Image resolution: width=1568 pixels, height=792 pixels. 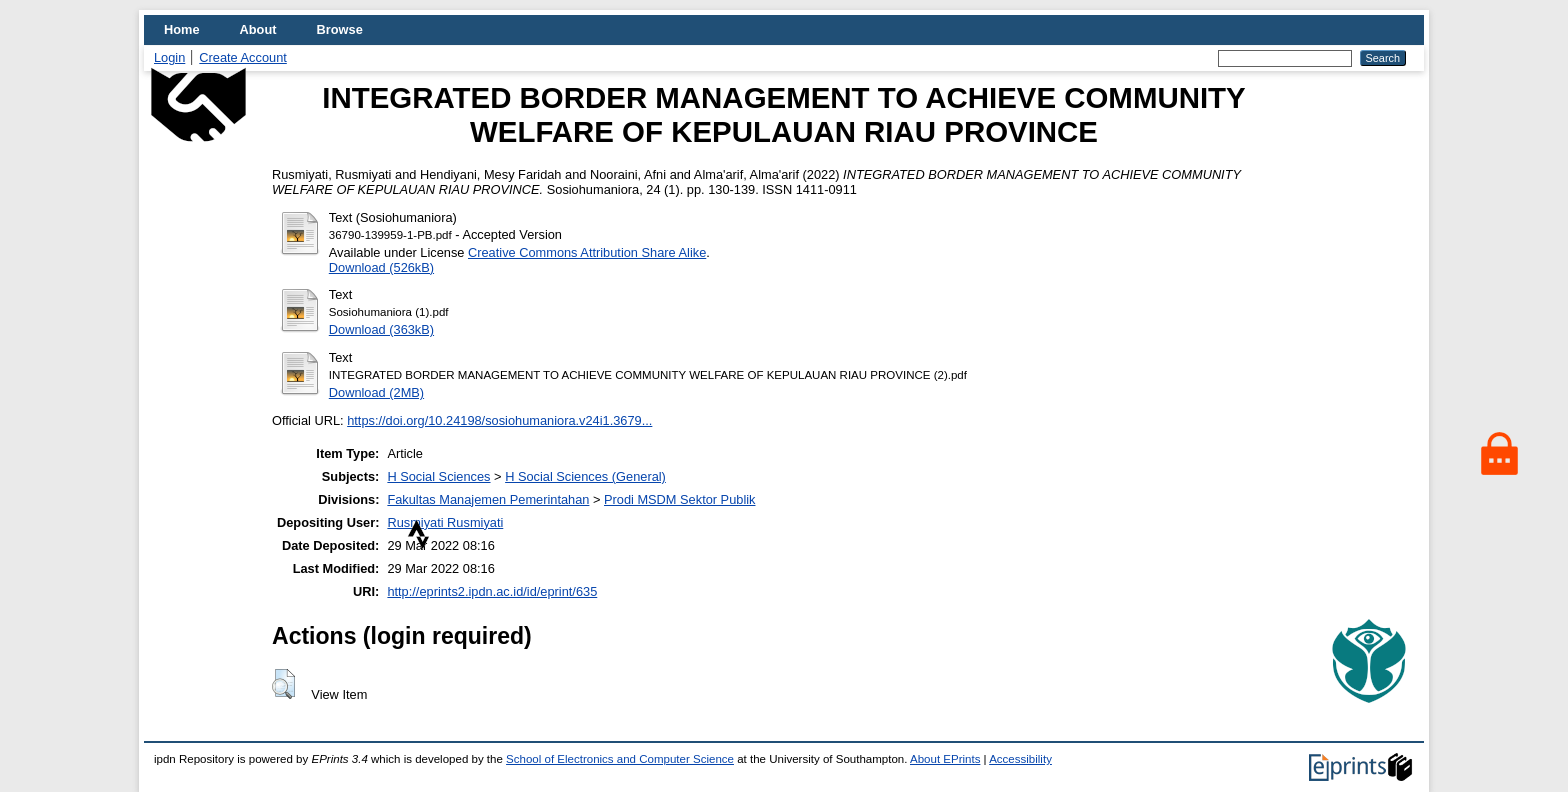 I want to click on open the Strava app, so click(x=418, y=534).